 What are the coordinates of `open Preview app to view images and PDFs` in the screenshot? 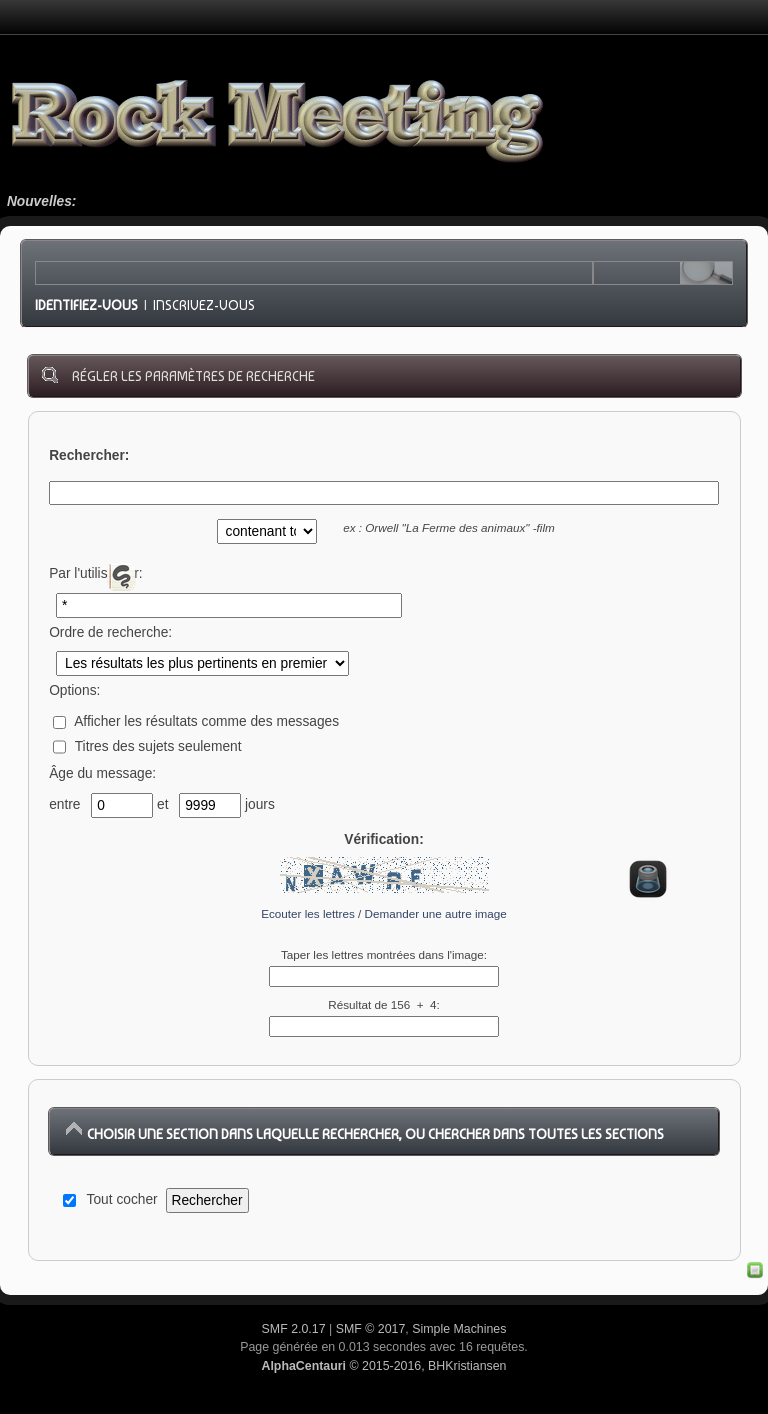 It's located at (648, 879).